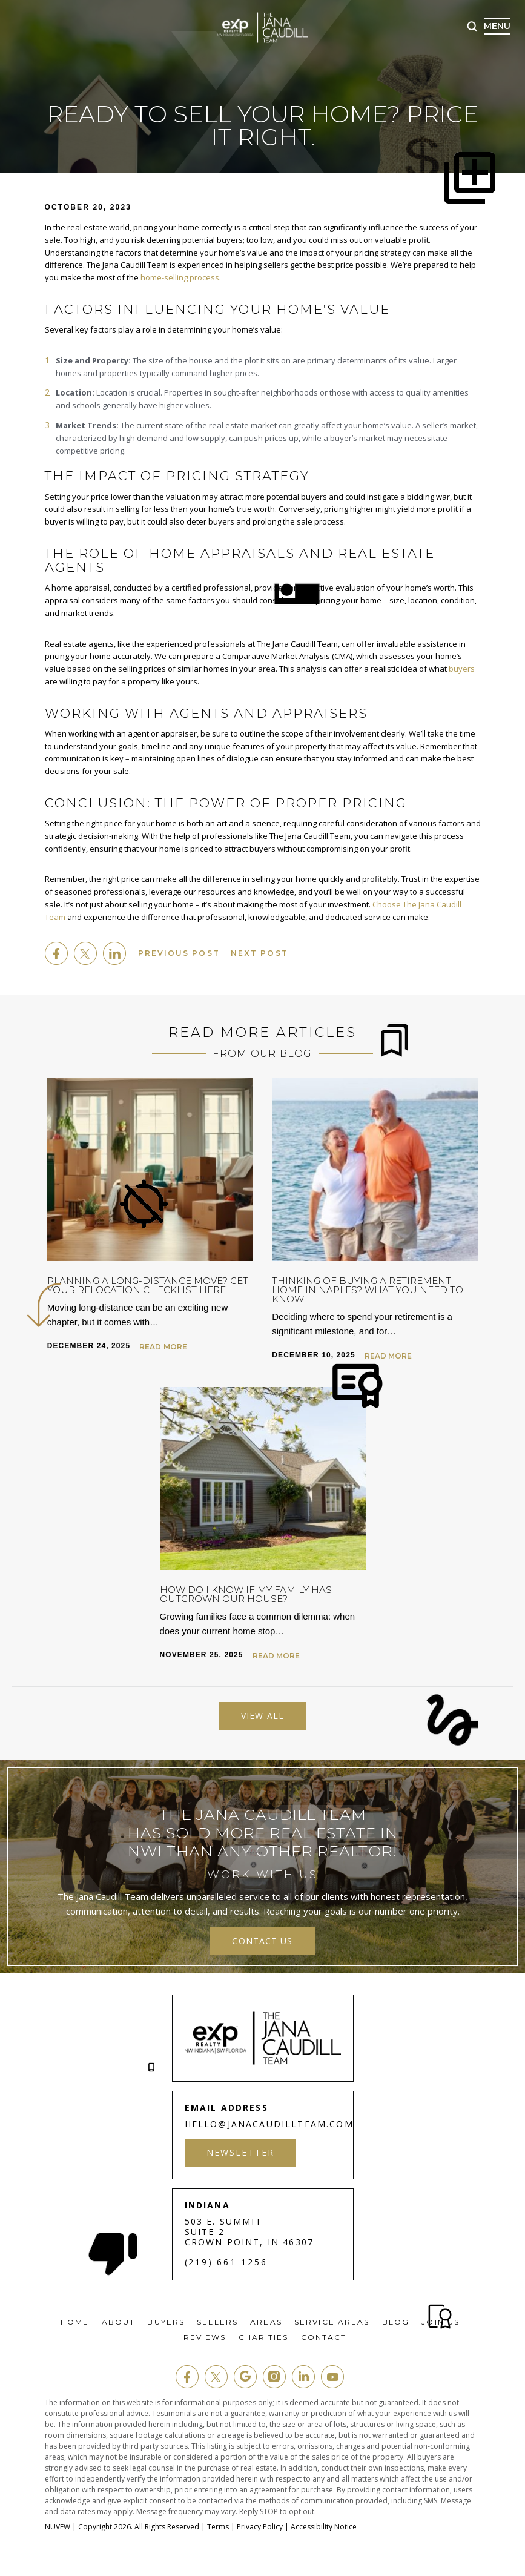 This screenshot has width=525, height=2576. I want to click on location services are disabled, so click(144, 1204).